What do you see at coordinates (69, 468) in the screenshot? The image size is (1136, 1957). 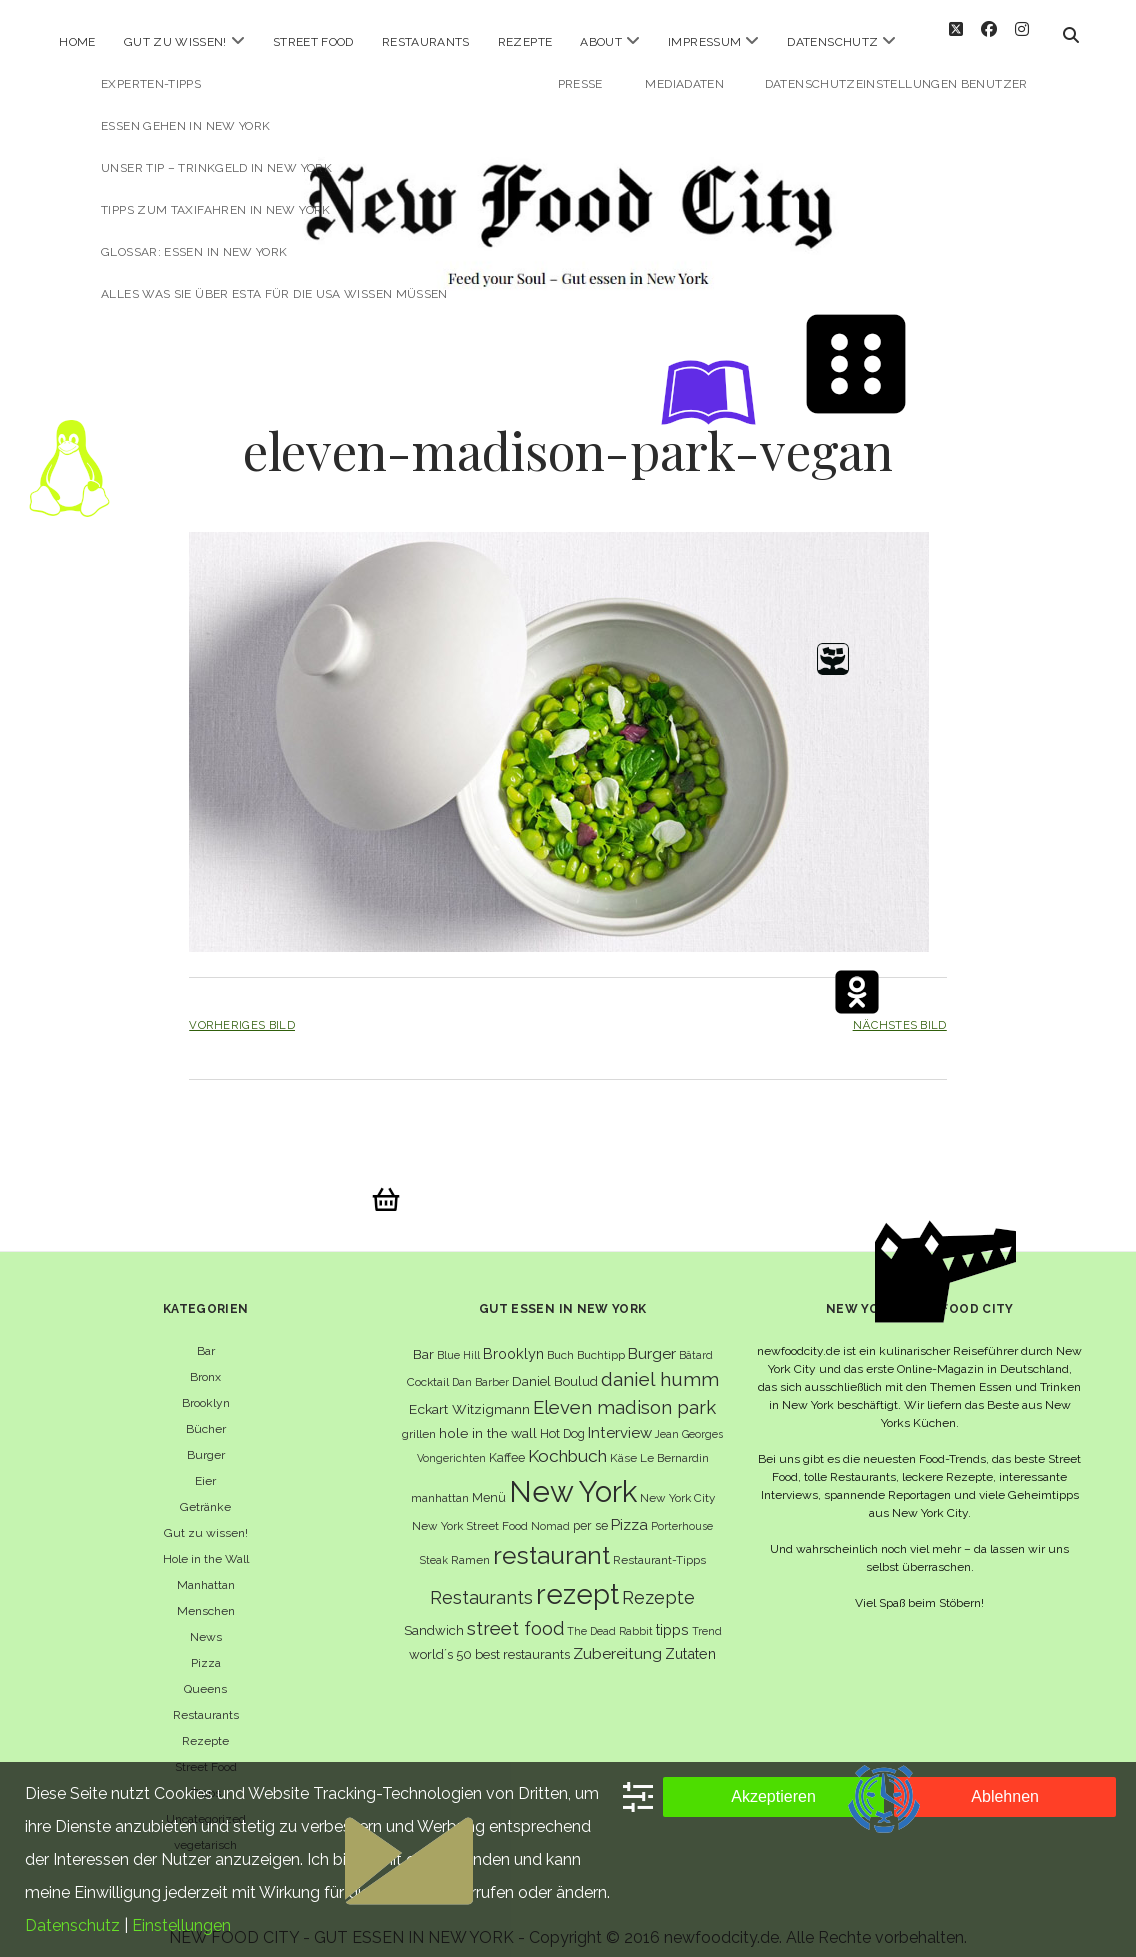 I see `linux operating system logo` at bounding box center [69, 468].